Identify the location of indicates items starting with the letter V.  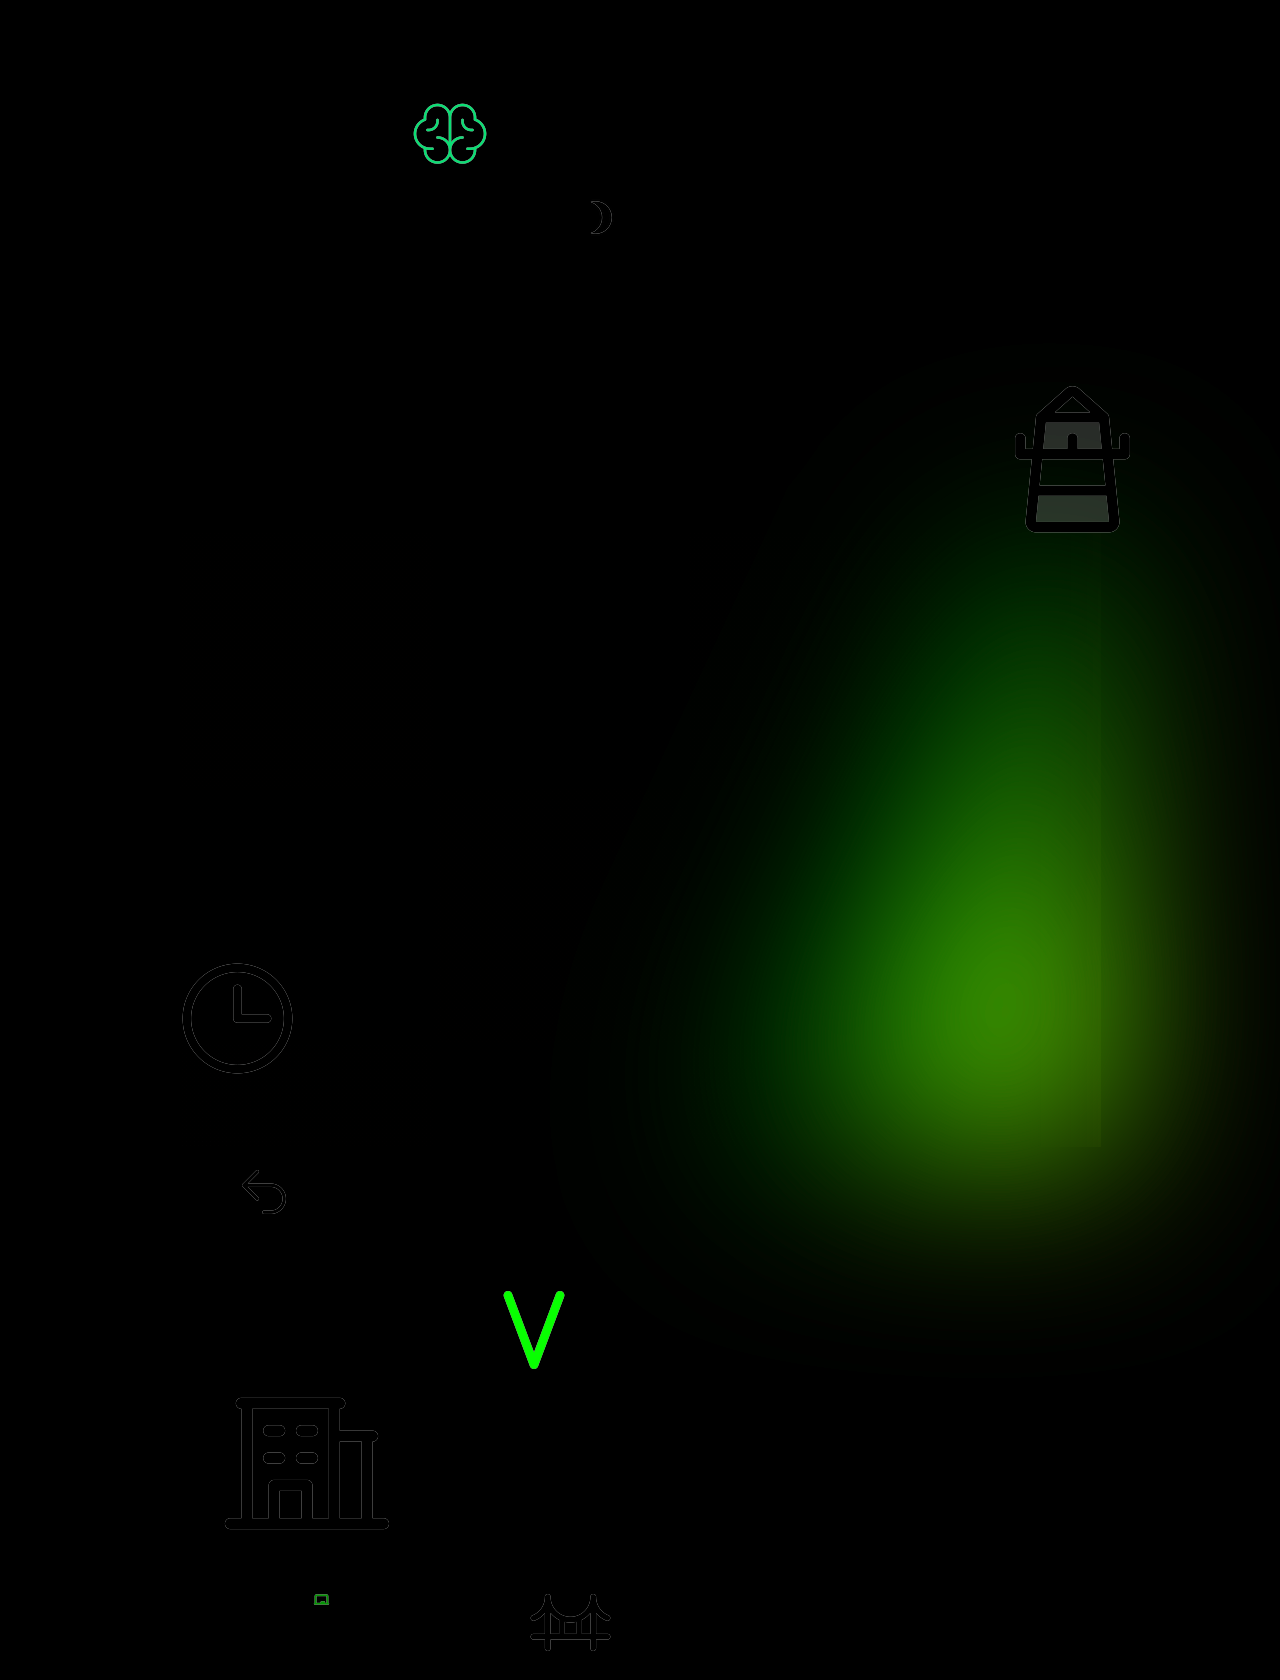
(534, 1330).